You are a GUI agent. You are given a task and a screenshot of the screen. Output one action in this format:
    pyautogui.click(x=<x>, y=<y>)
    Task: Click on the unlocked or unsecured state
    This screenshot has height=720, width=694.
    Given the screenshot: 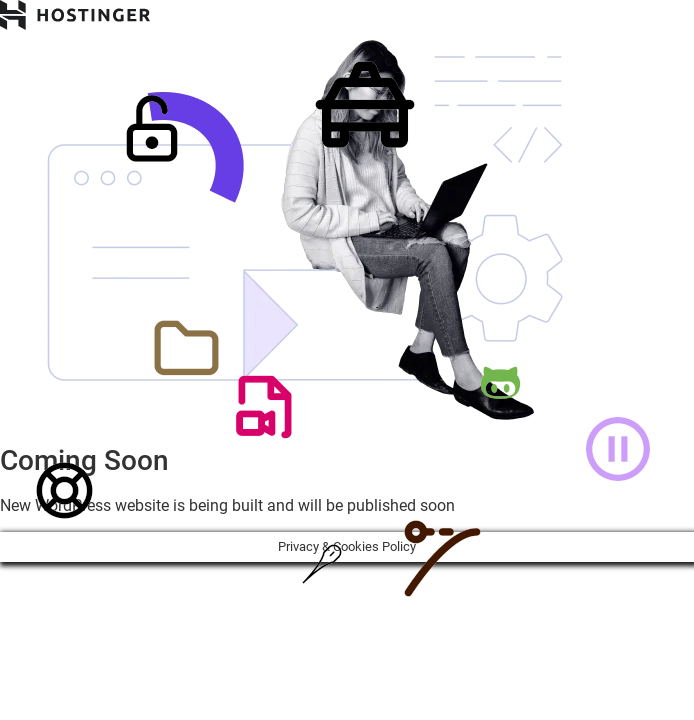 What is the action you would take?
    pyautogui.click(x=152, y=130)
    